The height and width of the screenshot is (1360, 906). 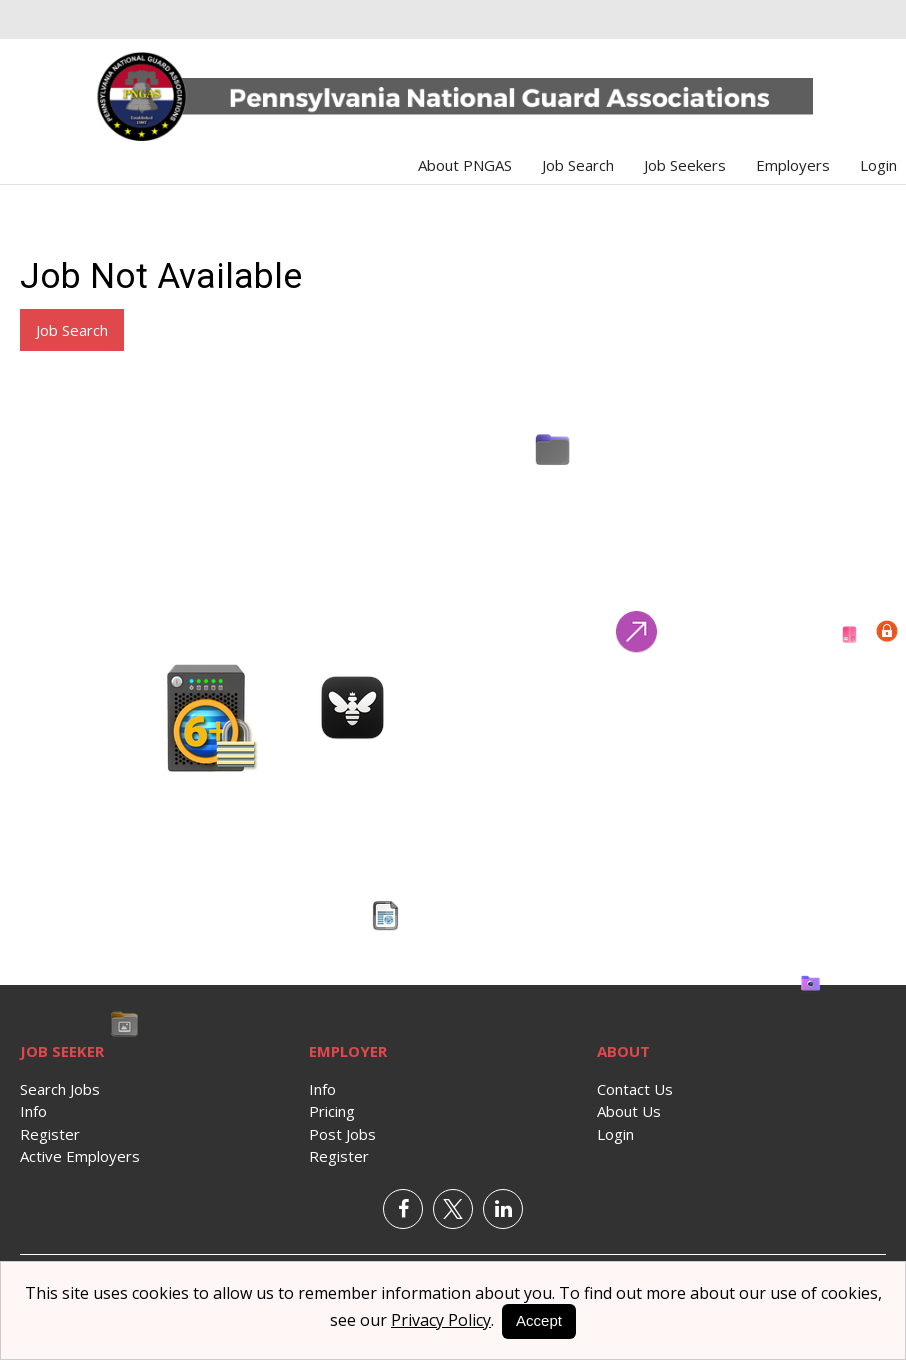 I want to click on open Cinema 4D project files folder, so click(x=810, y=983).